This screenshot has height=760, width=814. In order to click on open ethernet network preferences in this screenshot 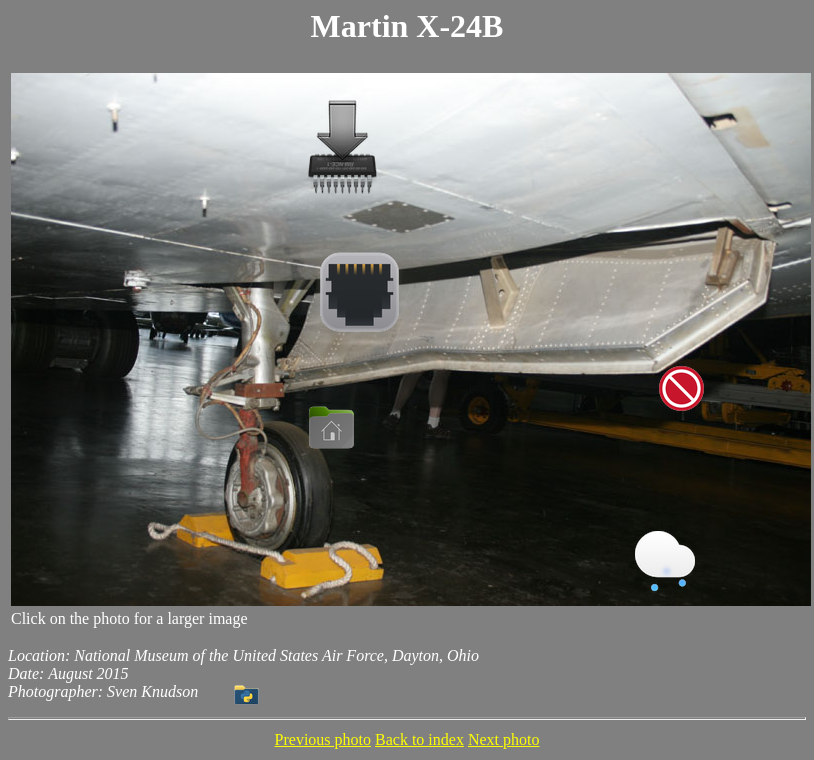, I will do `click(359, 293)`.